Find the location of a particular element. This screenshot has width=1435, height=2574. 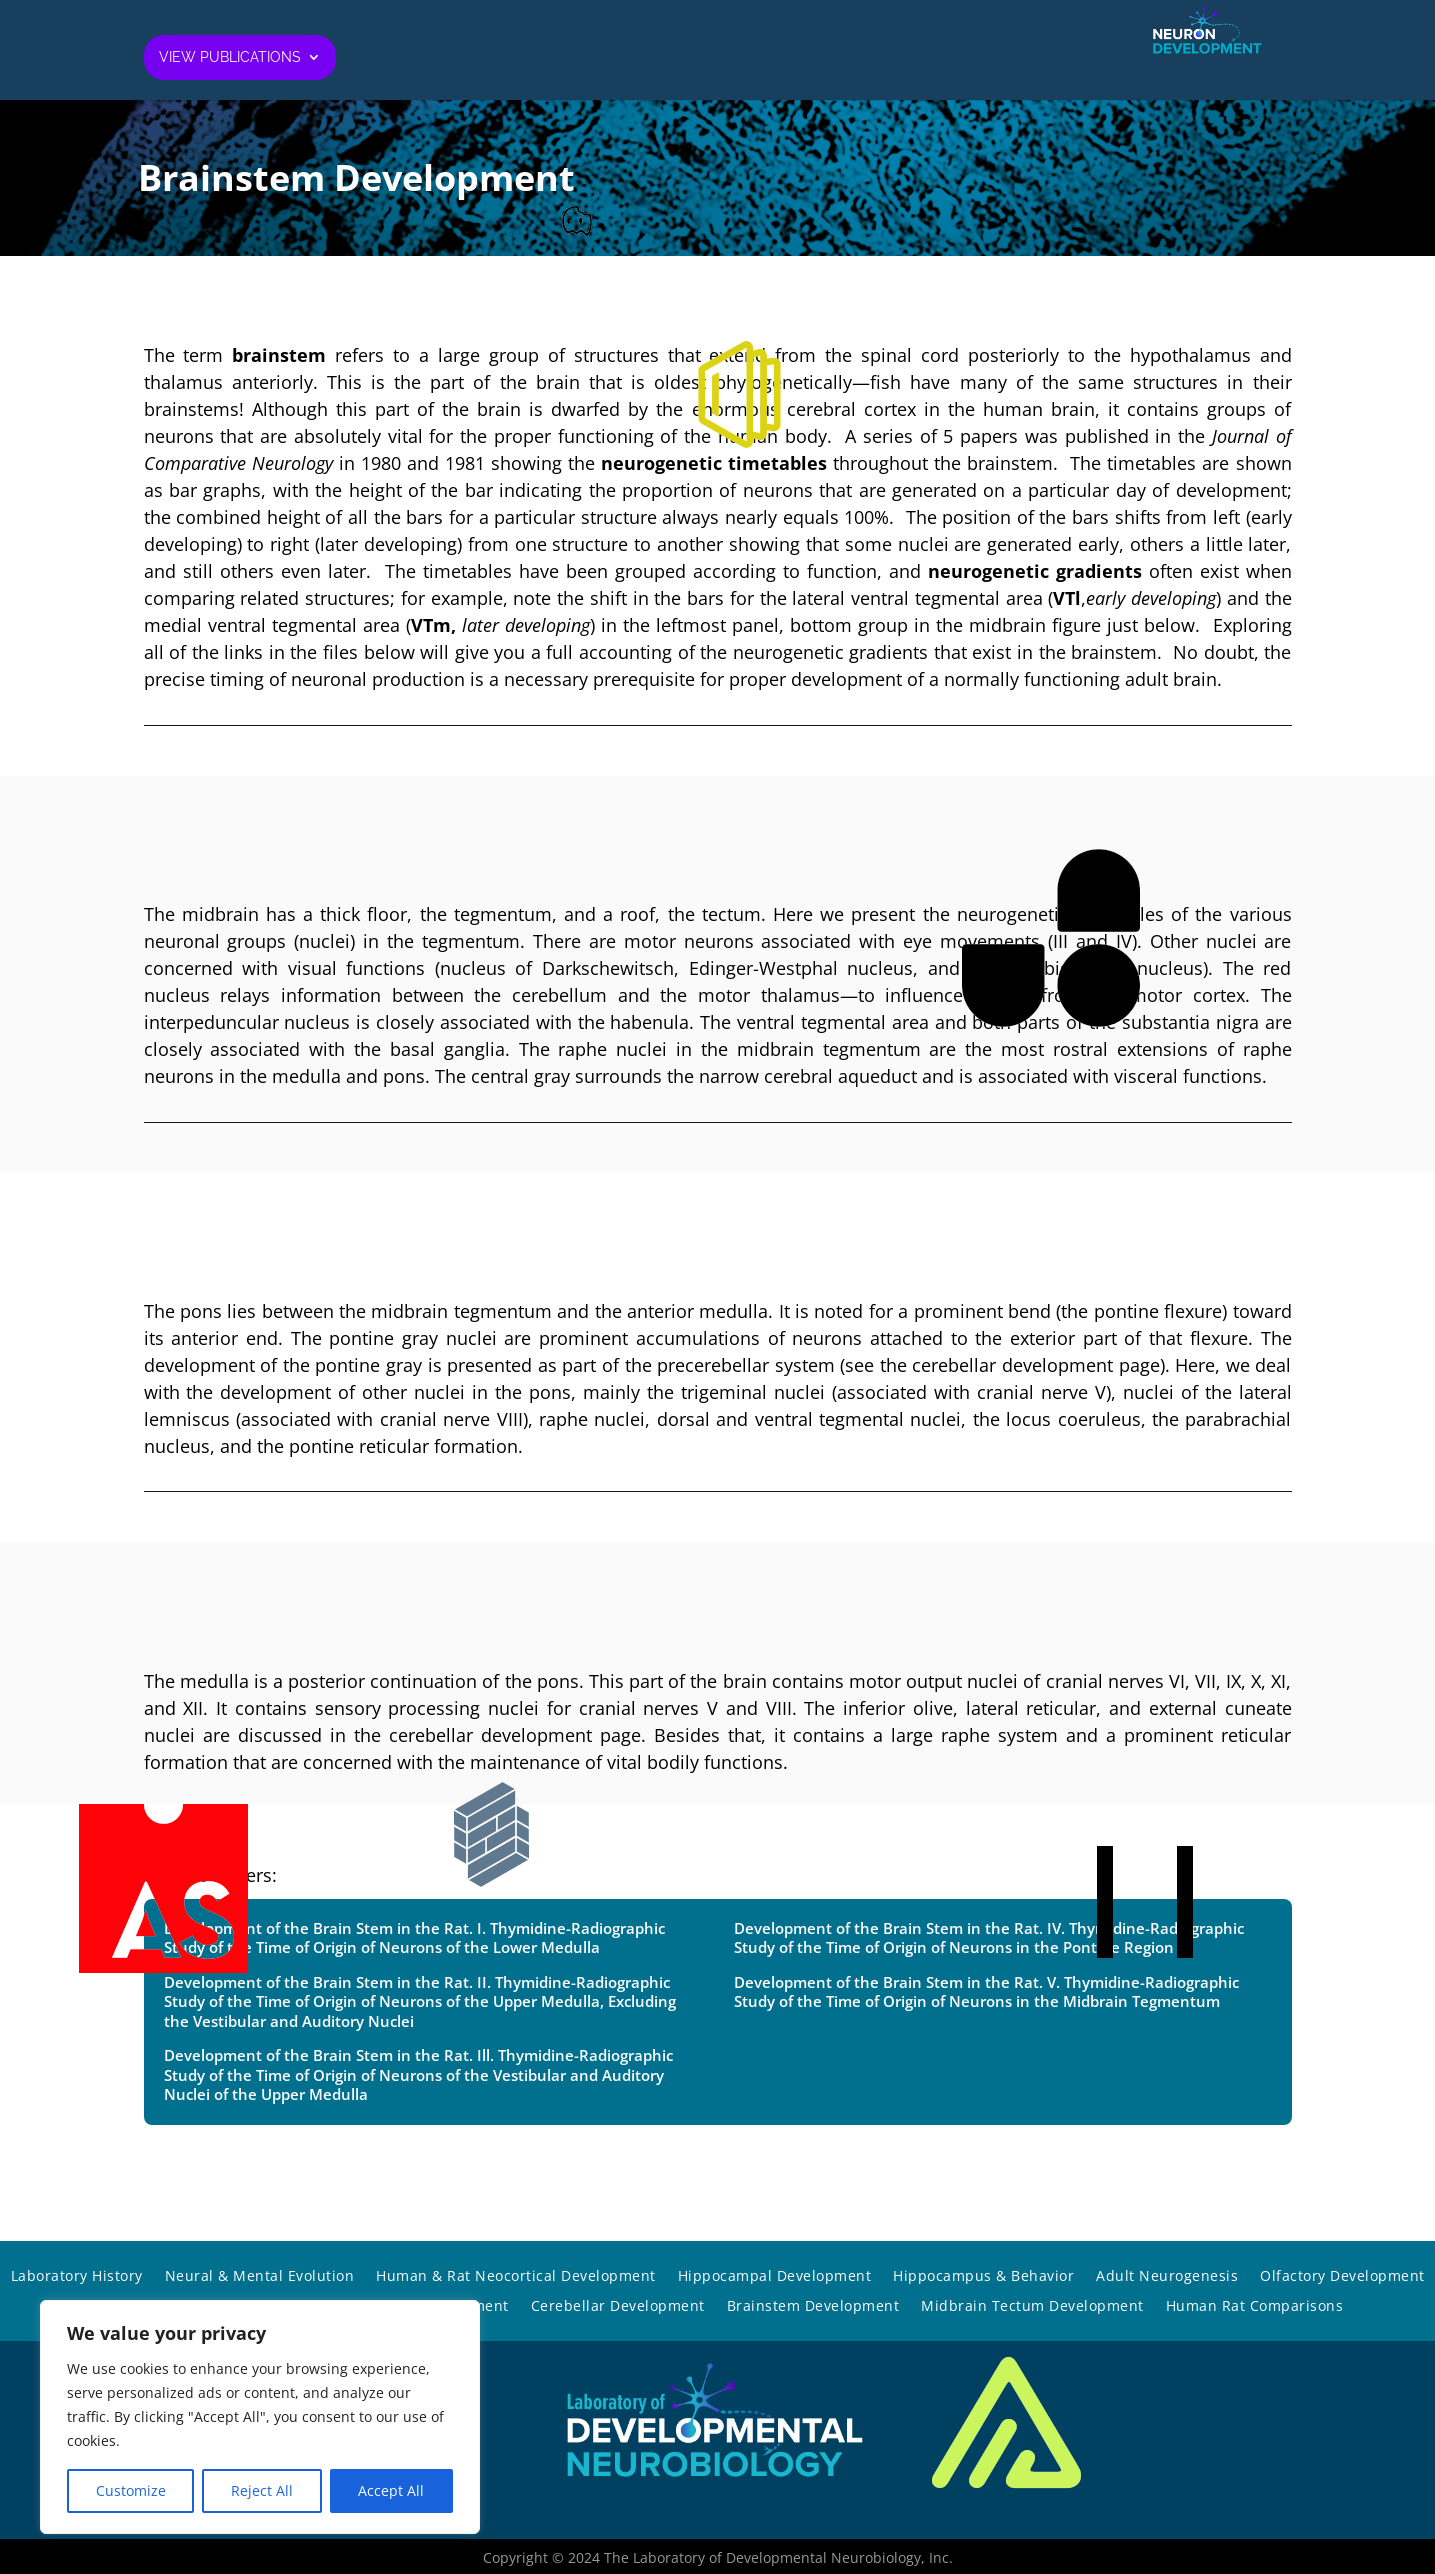

pause media playback is located at coordinates (1145, 1902).